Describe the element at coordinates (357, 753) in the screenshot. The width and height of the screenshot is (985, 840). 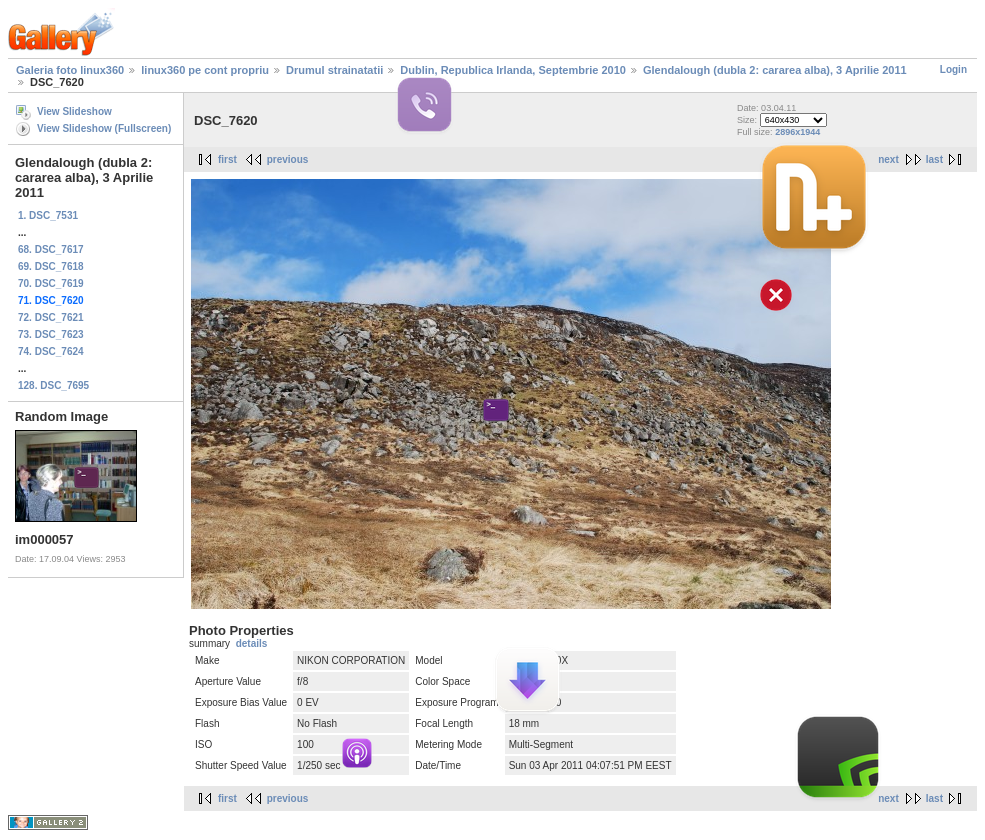
I see `open the Apple Podcasts app` at that location.